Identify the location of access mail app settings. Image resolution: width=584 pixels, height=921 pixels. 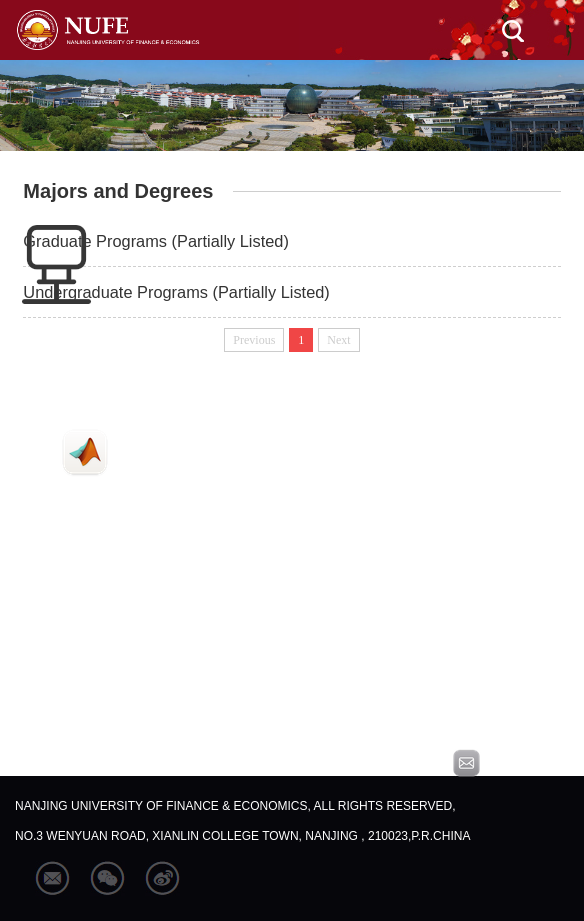
(466, 763).